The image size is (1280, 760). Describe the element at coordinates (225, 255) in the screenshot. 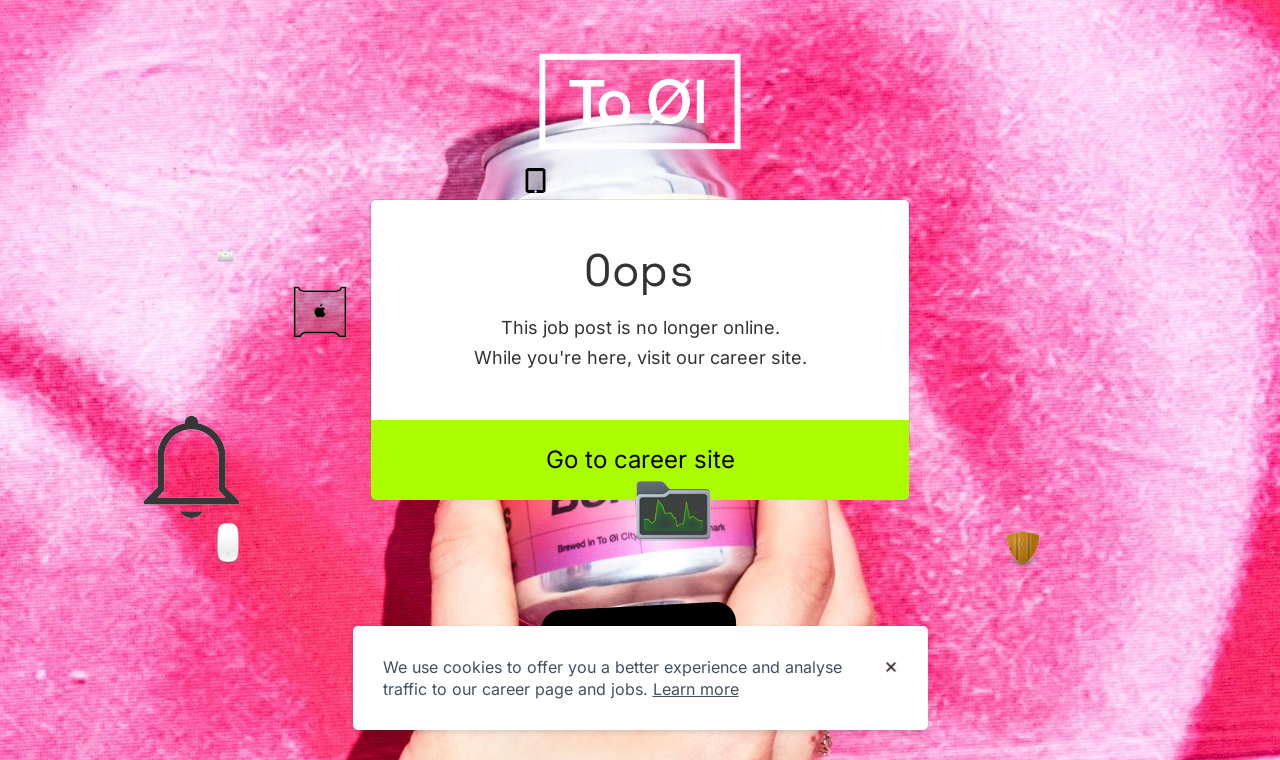

I see `print document using postscript printer` at that location.